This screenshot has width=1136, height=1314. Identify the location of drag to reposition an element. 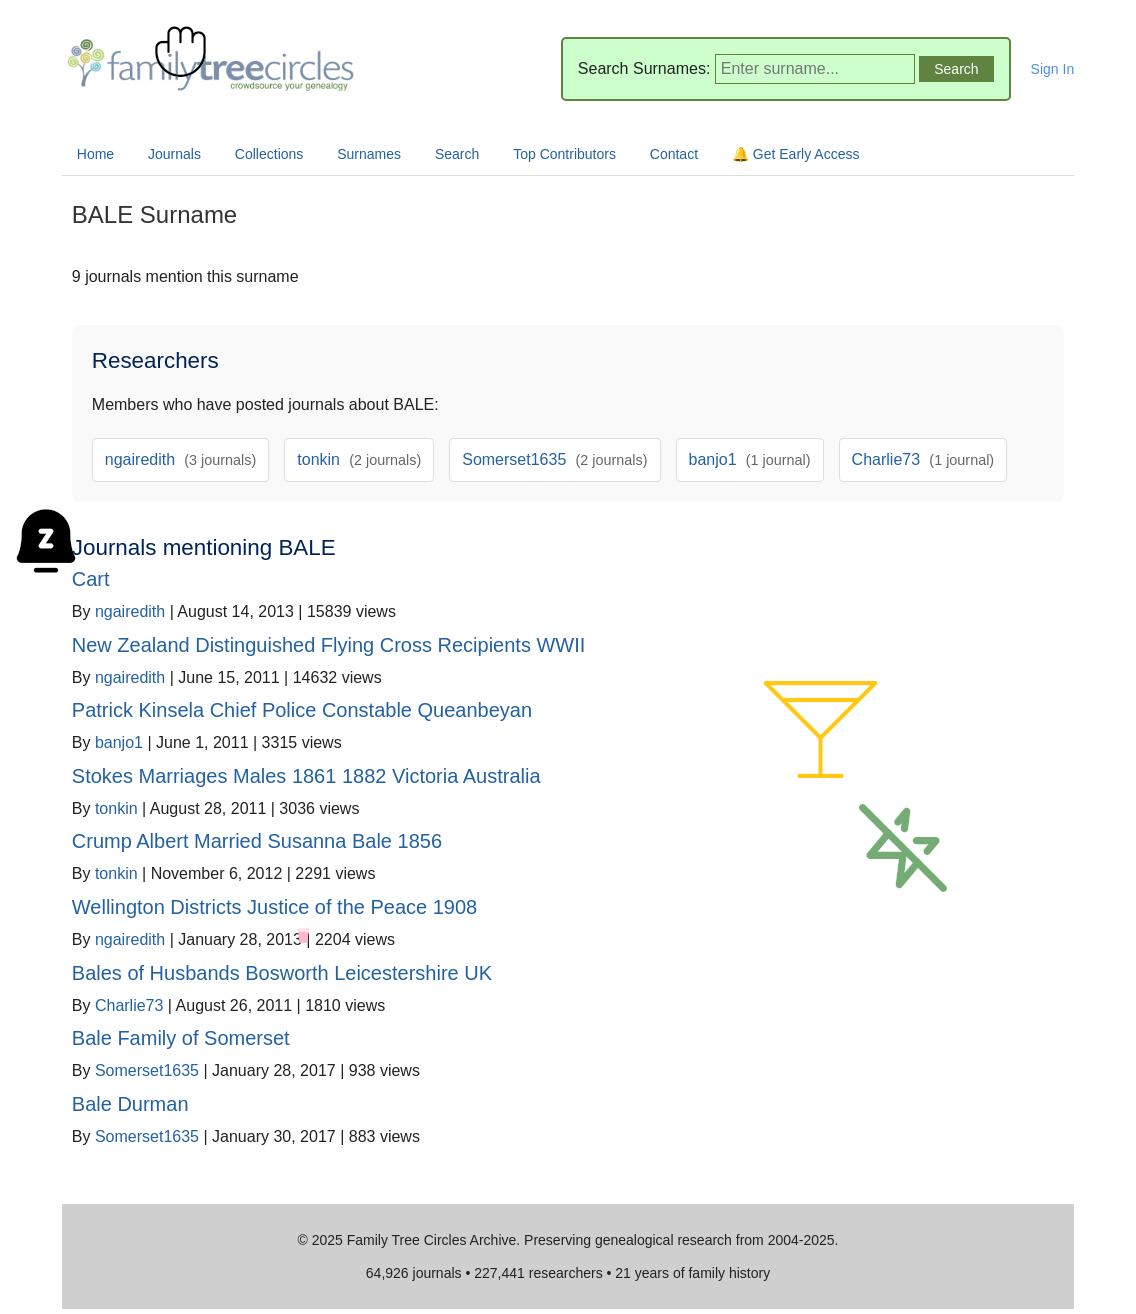
(180, 44).